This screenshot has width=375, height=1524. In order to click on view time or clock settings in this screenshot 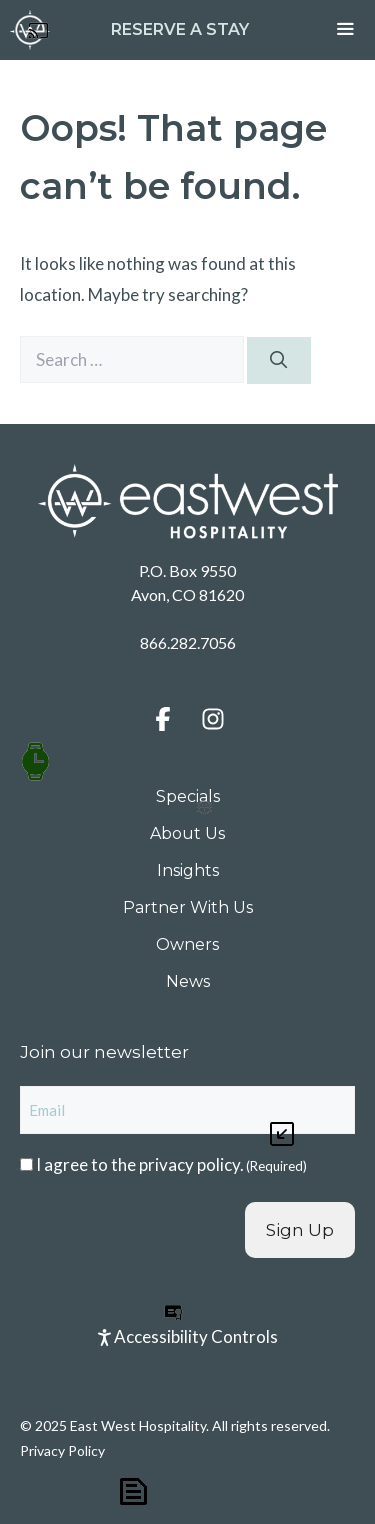, I will do `click(35, 761)`.